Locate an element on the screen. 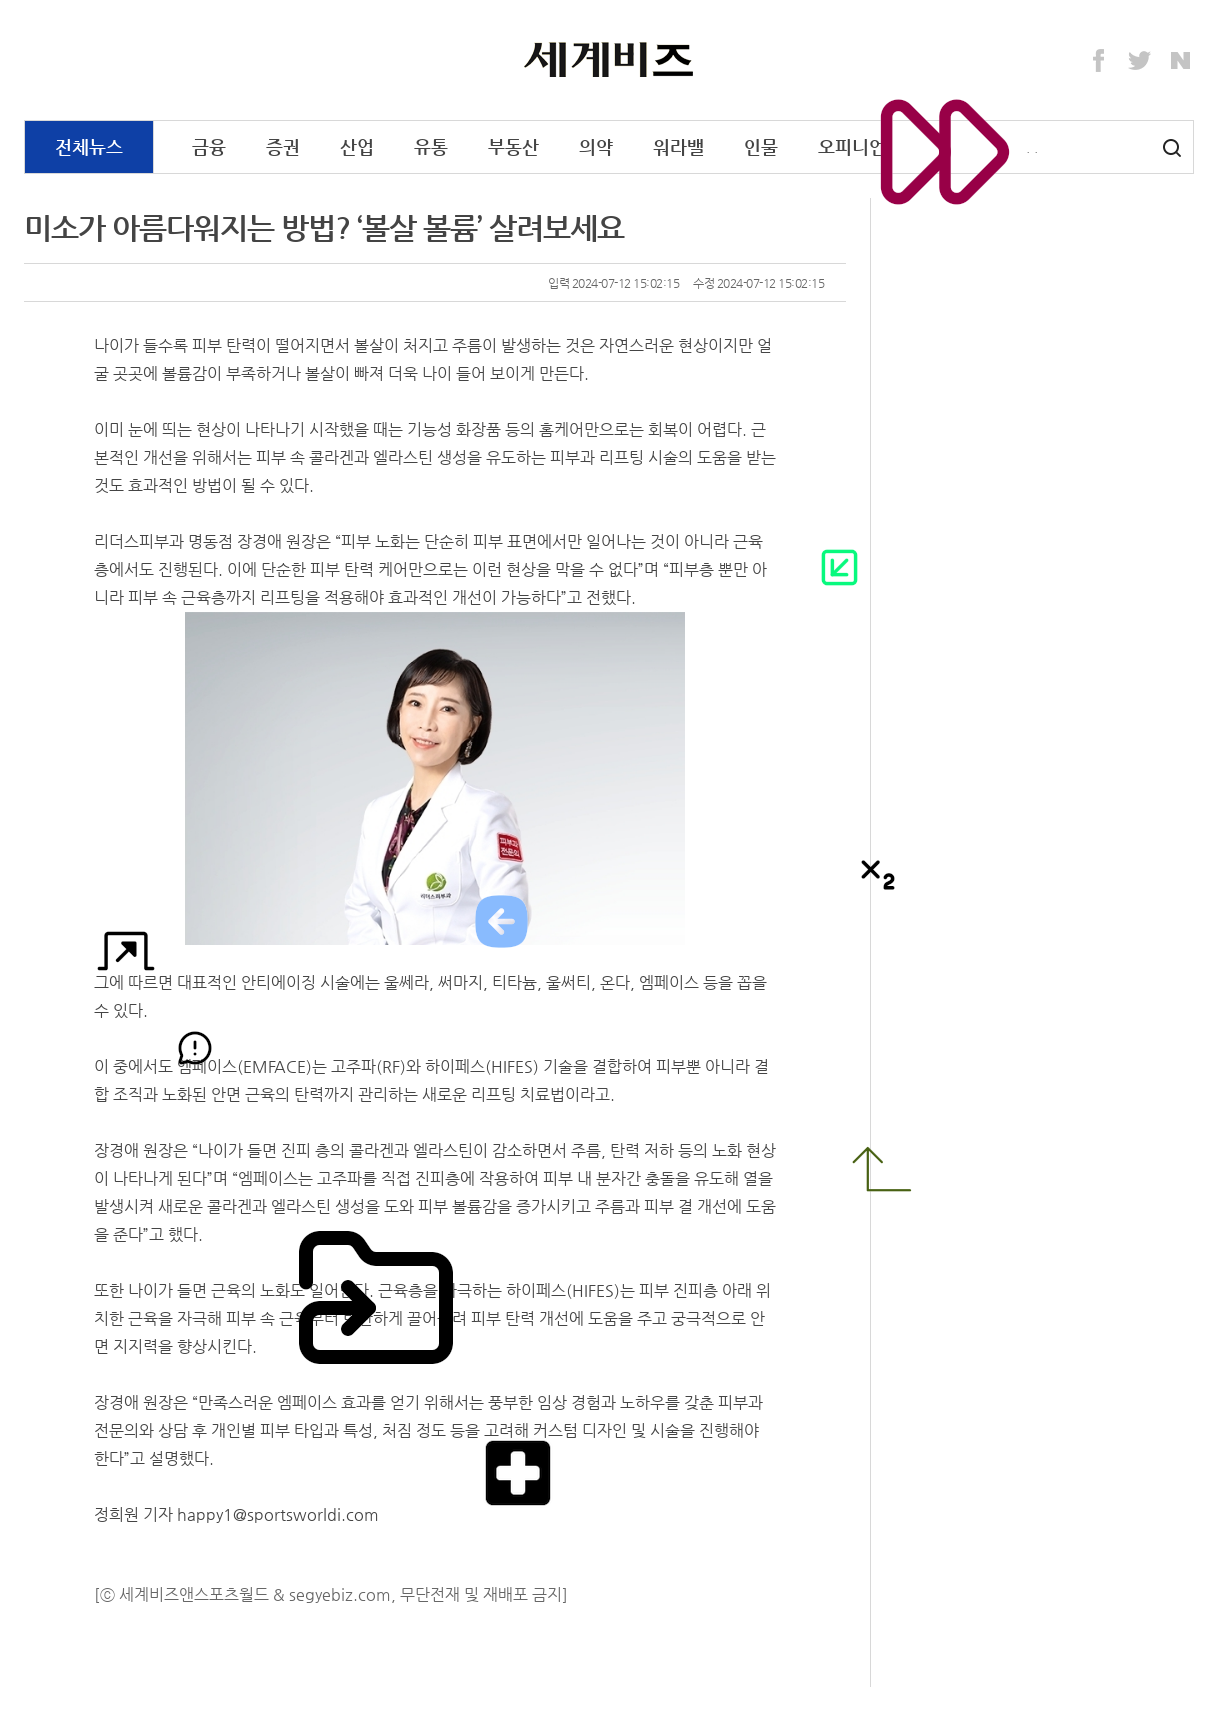  go back and return to top is located at coordinates (879, 1171).